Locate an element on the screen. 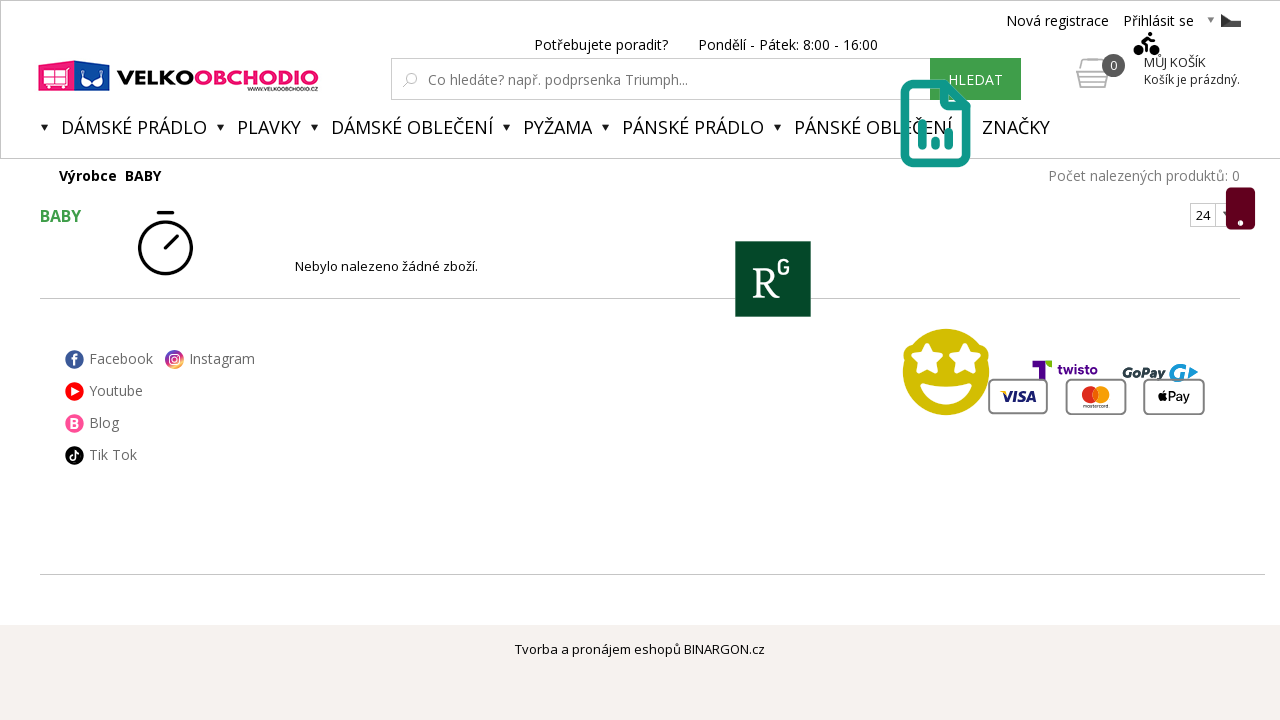  visit ResearchGate profile or page is located at coordinates (773, 279).